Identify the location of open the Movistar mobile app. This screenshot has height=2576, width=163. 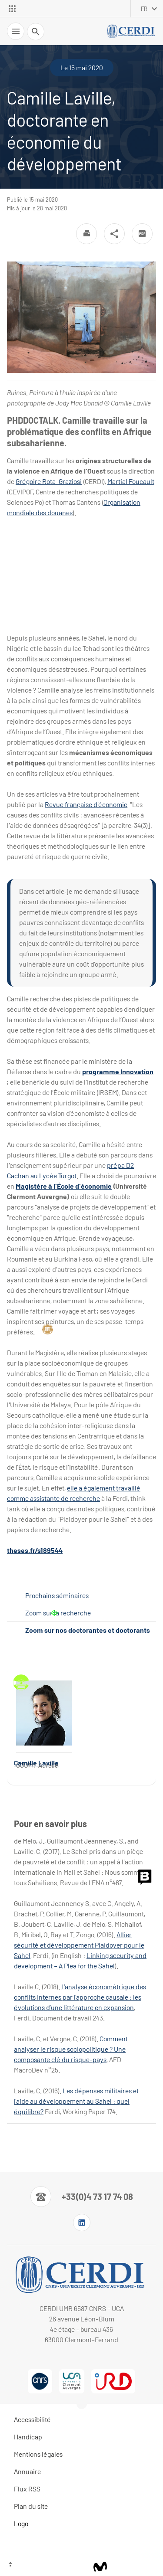
(100, 2566).